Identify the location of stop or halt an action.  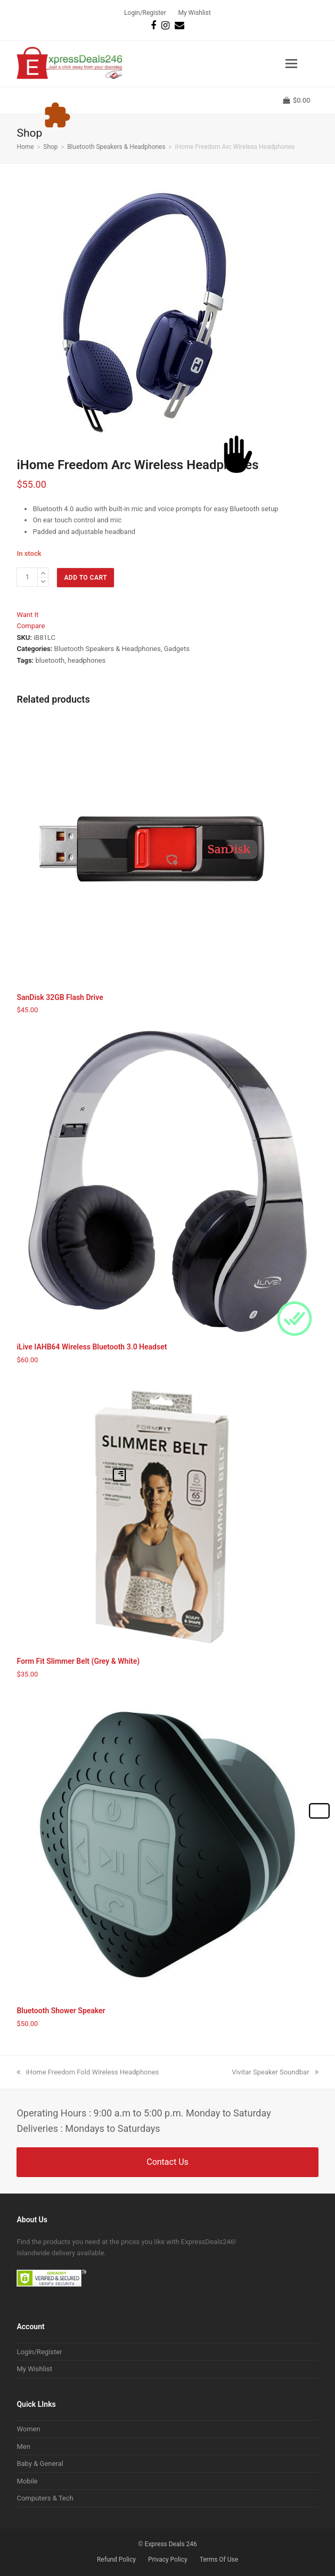
(238, 454).